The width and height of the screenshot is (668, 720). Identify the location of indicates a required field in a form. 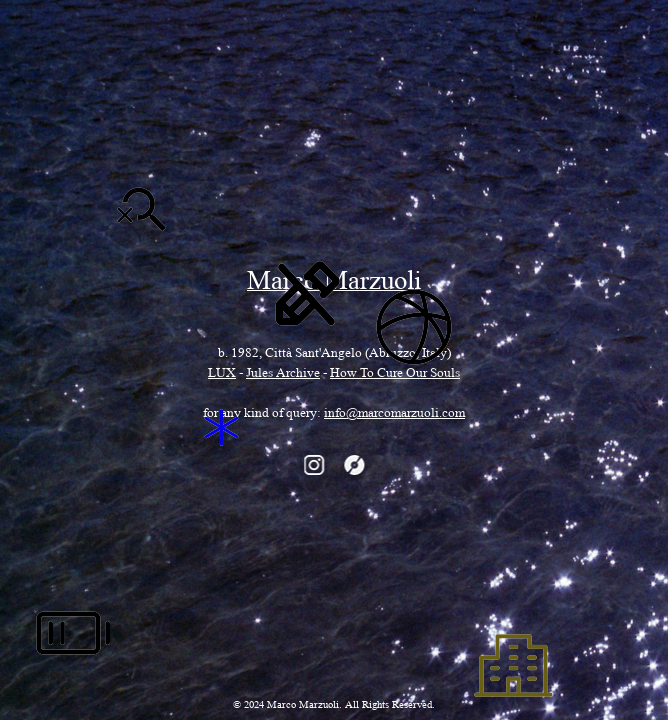
(221, 427).